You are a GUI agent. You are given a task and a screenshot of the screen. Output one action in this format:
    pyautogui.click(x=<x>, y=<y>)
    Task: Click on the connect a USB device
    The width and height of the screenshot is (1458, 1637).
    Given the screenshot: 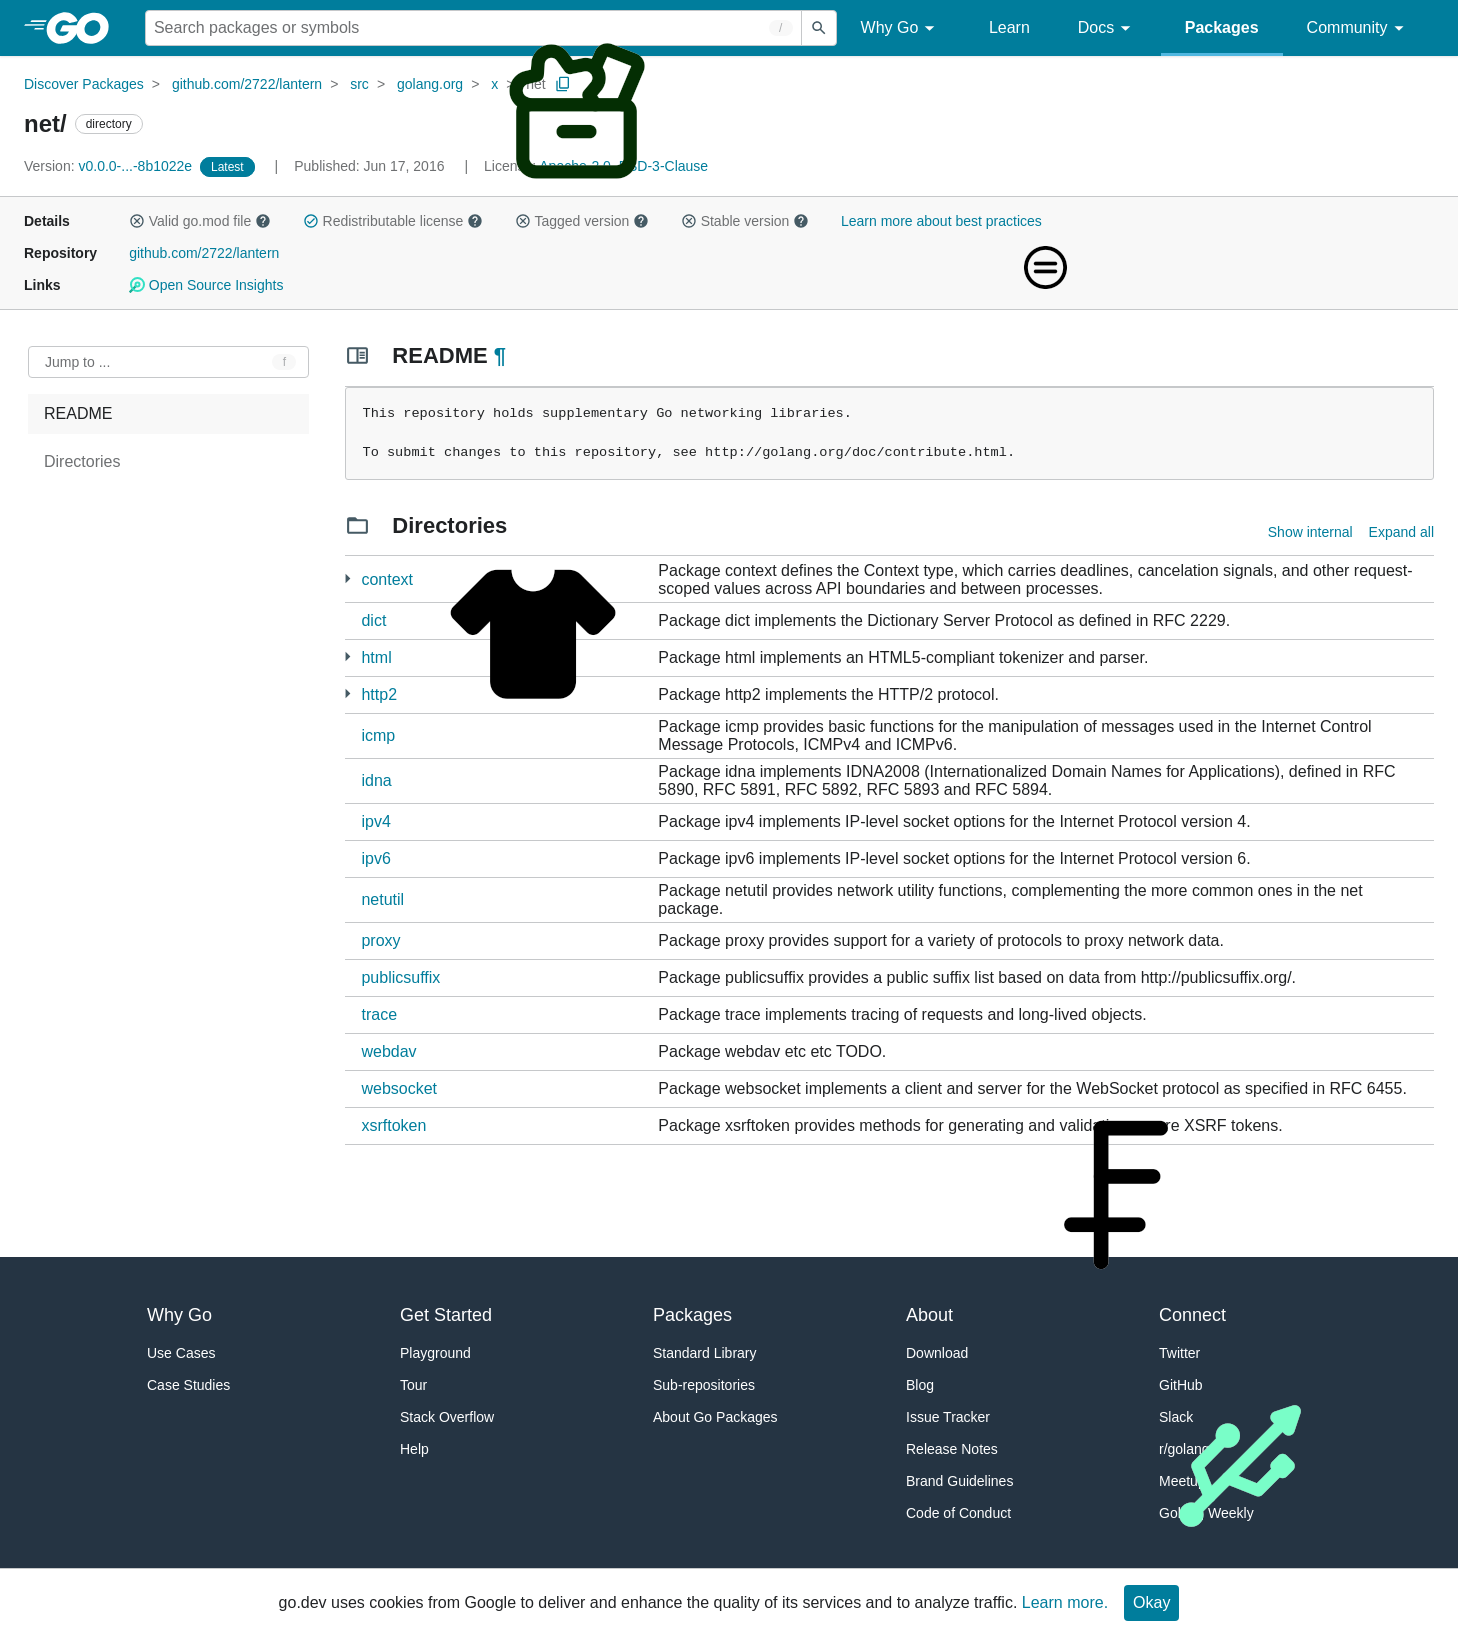 What is the action you would take?
    pyautogui.click(x=1240, y=1466)
    